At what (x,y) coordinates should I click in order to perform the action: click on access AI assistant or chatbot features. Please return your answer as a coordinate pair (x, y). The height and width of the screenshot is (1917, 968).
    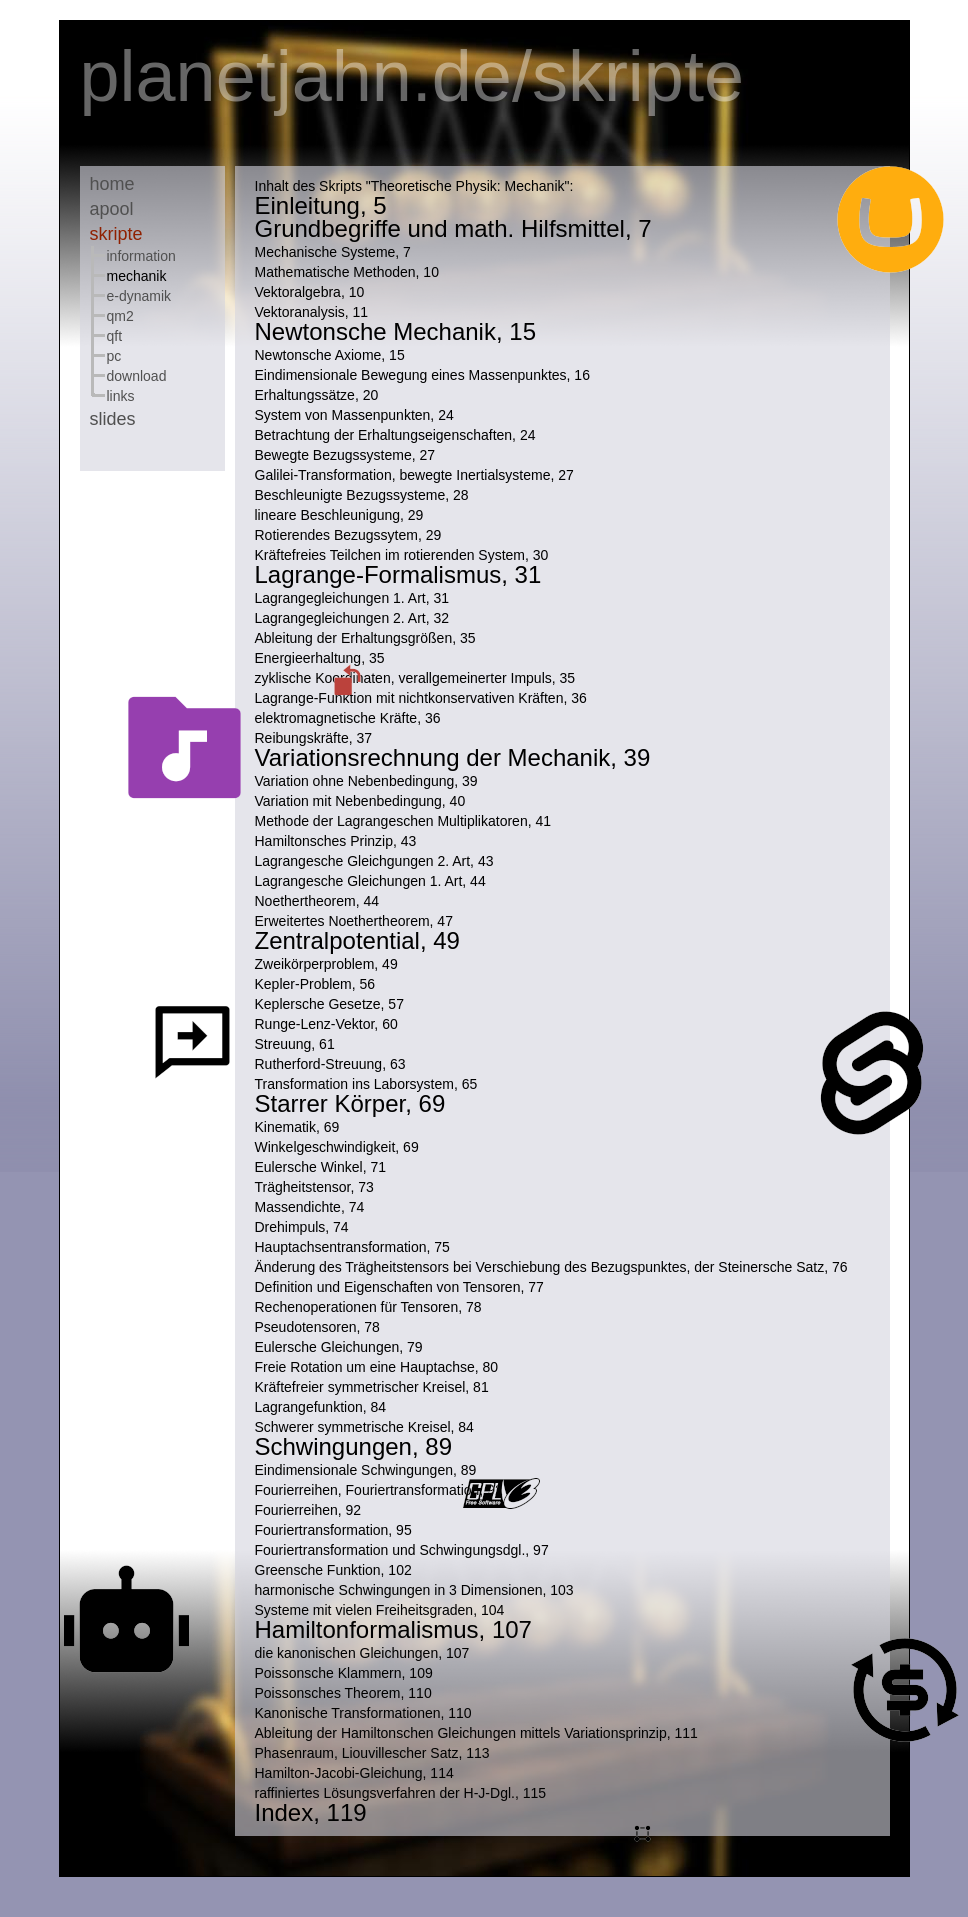
    Looking at the image, I should click on (126, 1625).